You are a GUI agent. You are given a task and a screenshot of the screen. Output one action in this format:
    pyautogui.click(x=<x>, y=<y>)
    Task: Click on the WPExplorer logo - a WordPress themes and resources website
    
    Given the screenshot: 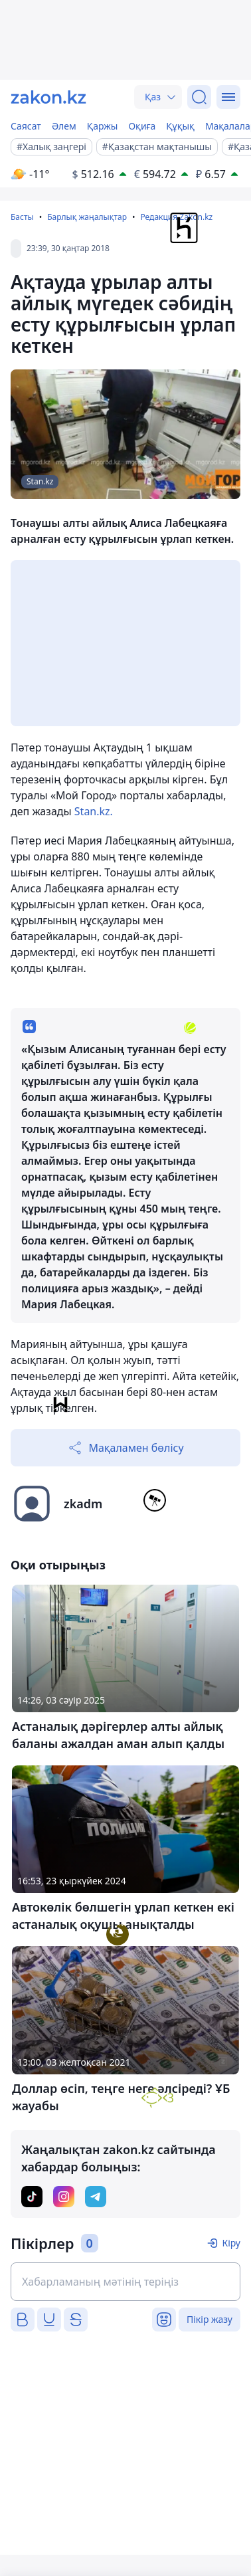 What is the action you would take?
    pyautogui.click(x=155, y=1500)
    